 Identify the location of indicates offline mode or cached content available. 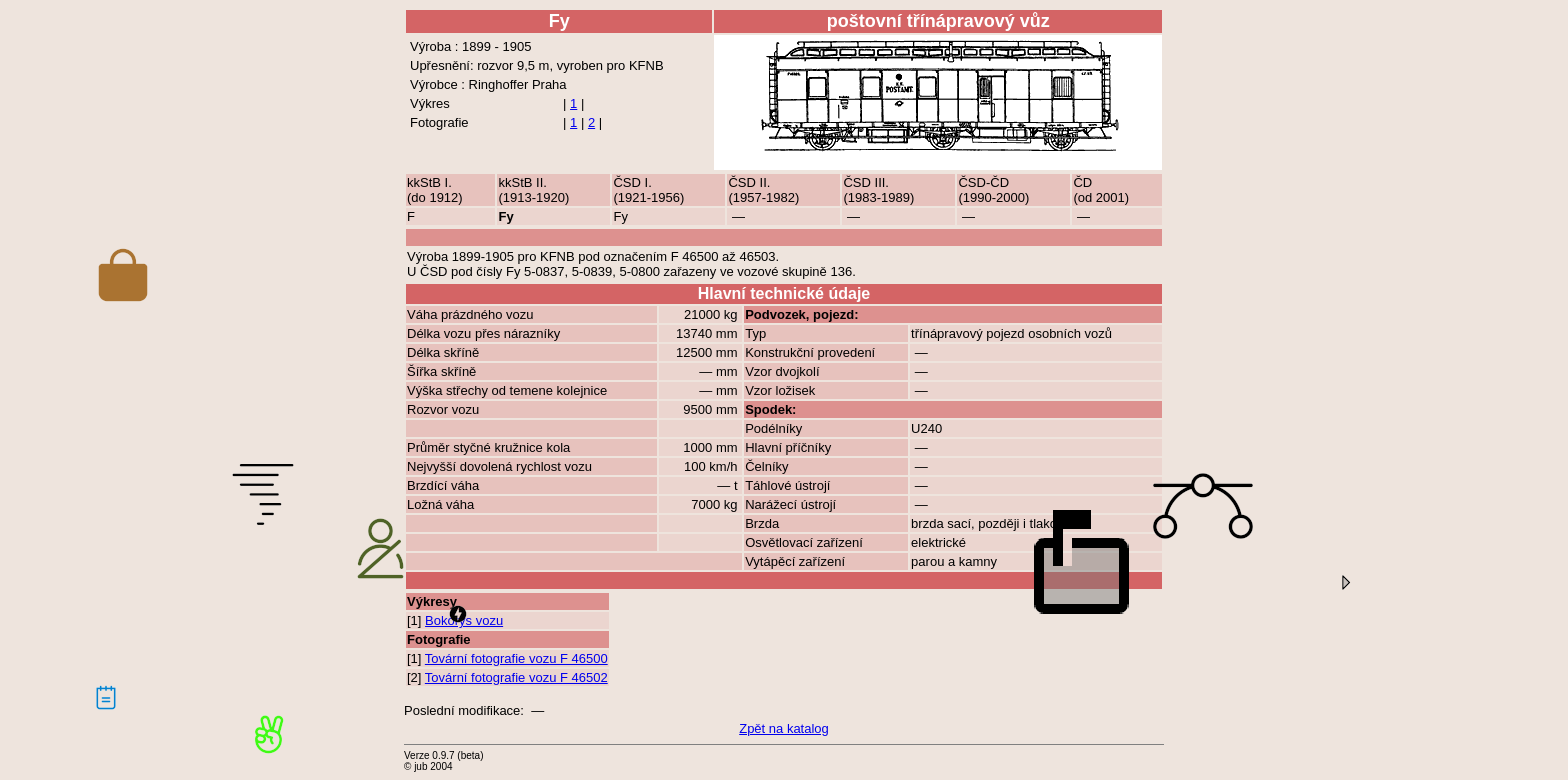
(458, 614).